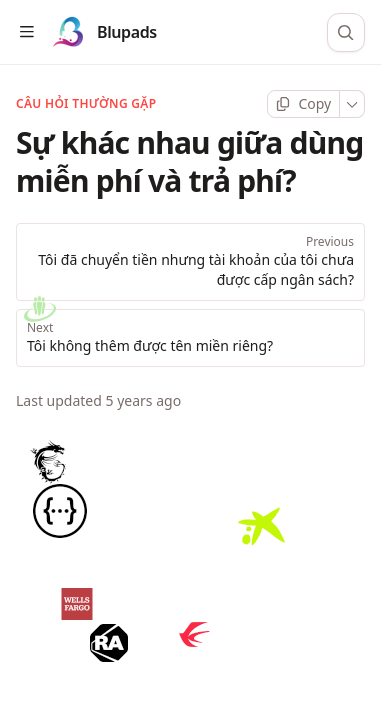  I want to click on Swagger API documentation tool logo, so click(60, 511).